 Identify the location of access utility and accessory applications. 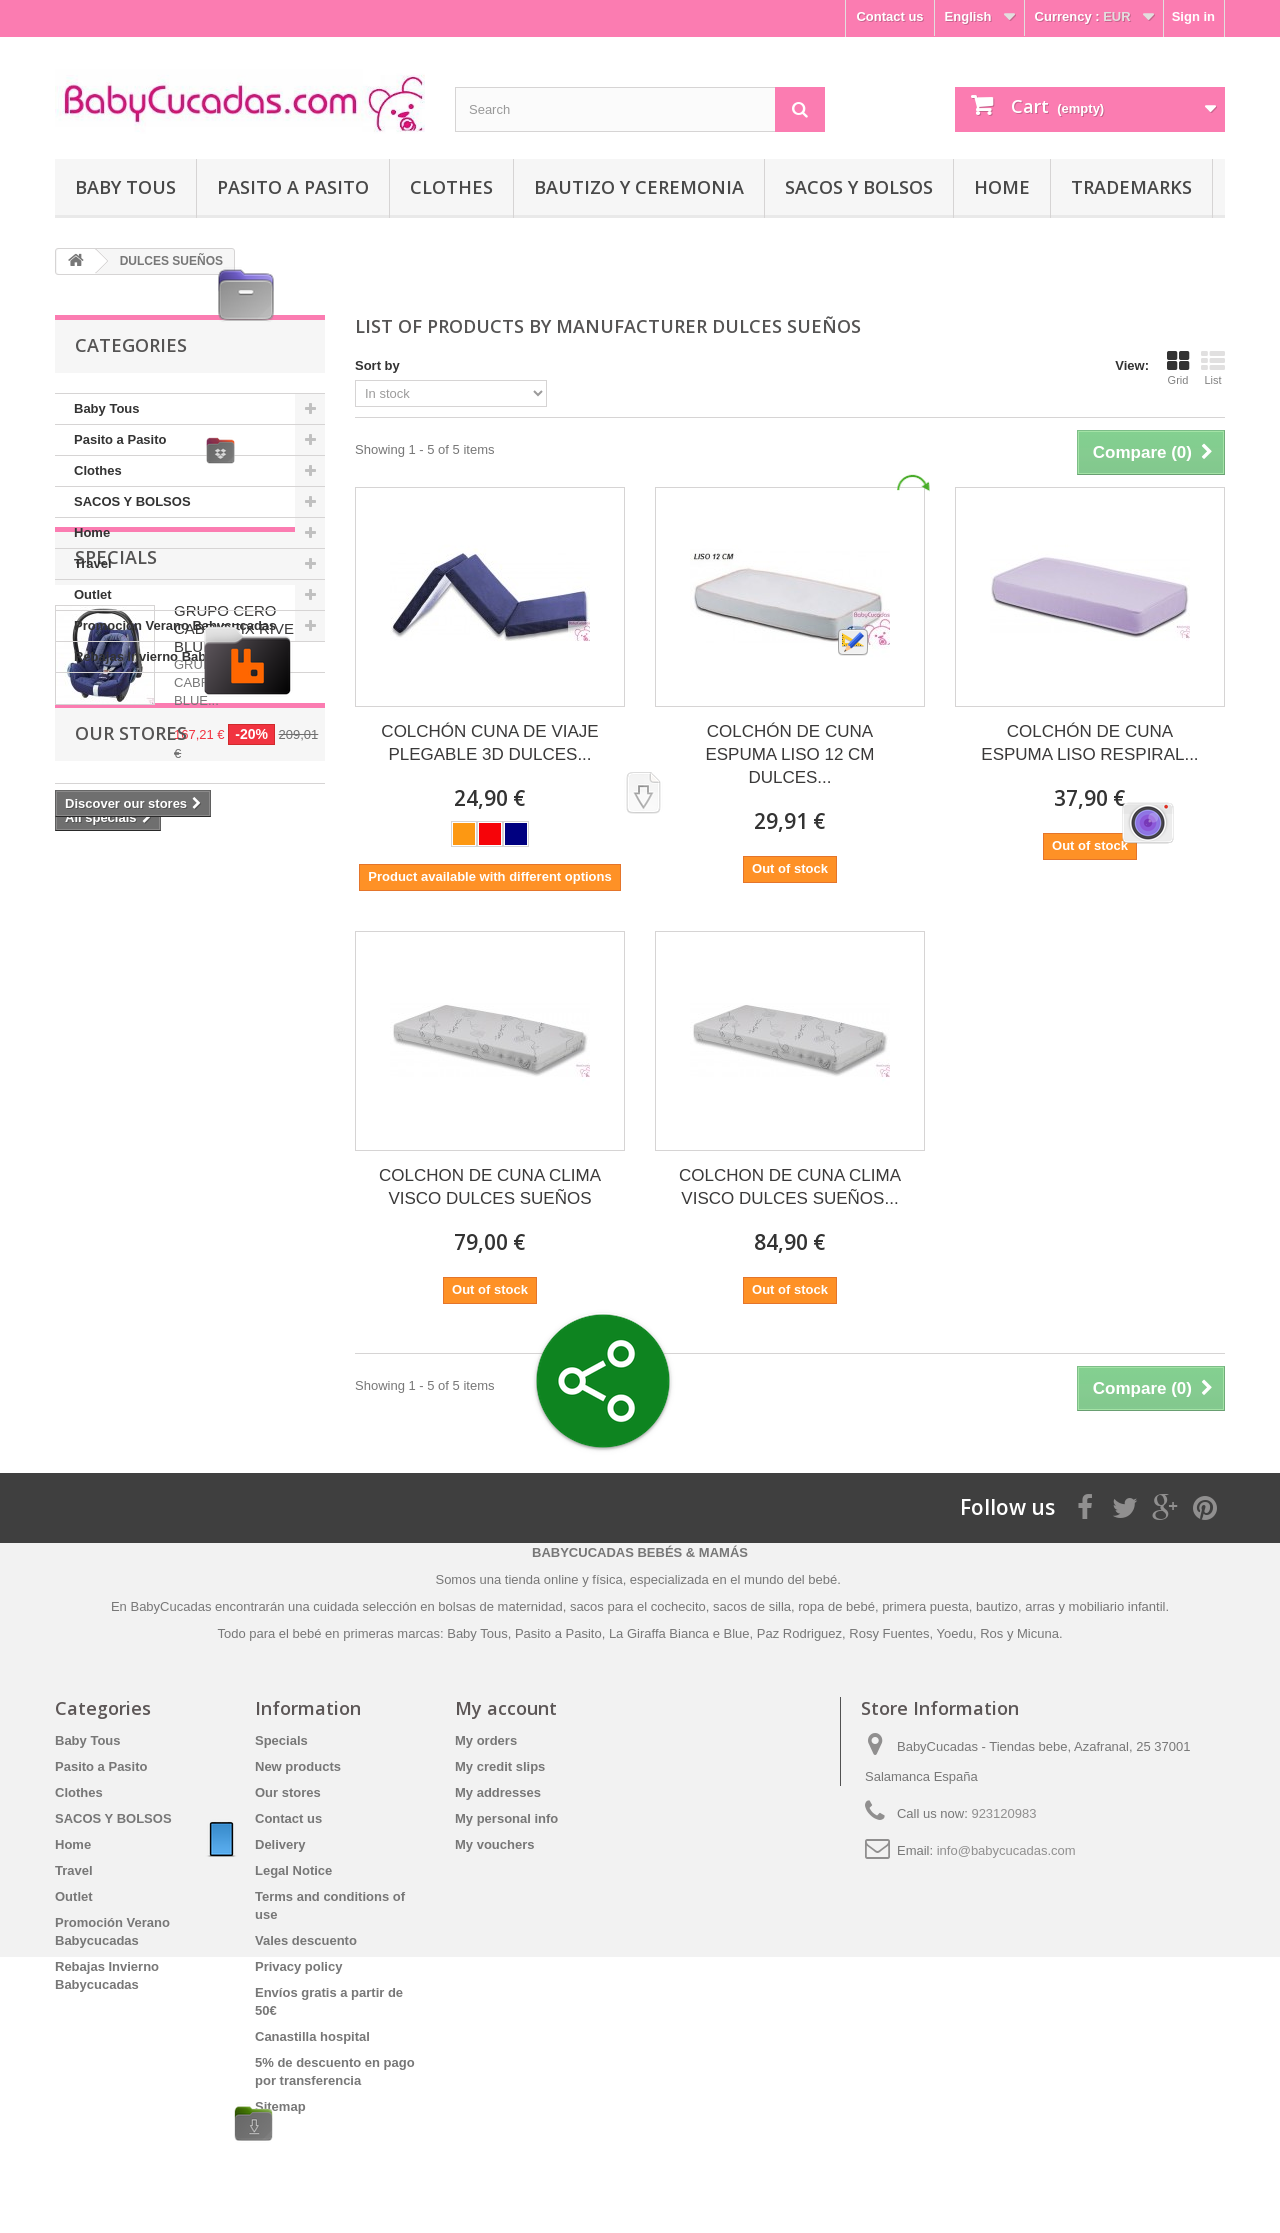
(853, 642).